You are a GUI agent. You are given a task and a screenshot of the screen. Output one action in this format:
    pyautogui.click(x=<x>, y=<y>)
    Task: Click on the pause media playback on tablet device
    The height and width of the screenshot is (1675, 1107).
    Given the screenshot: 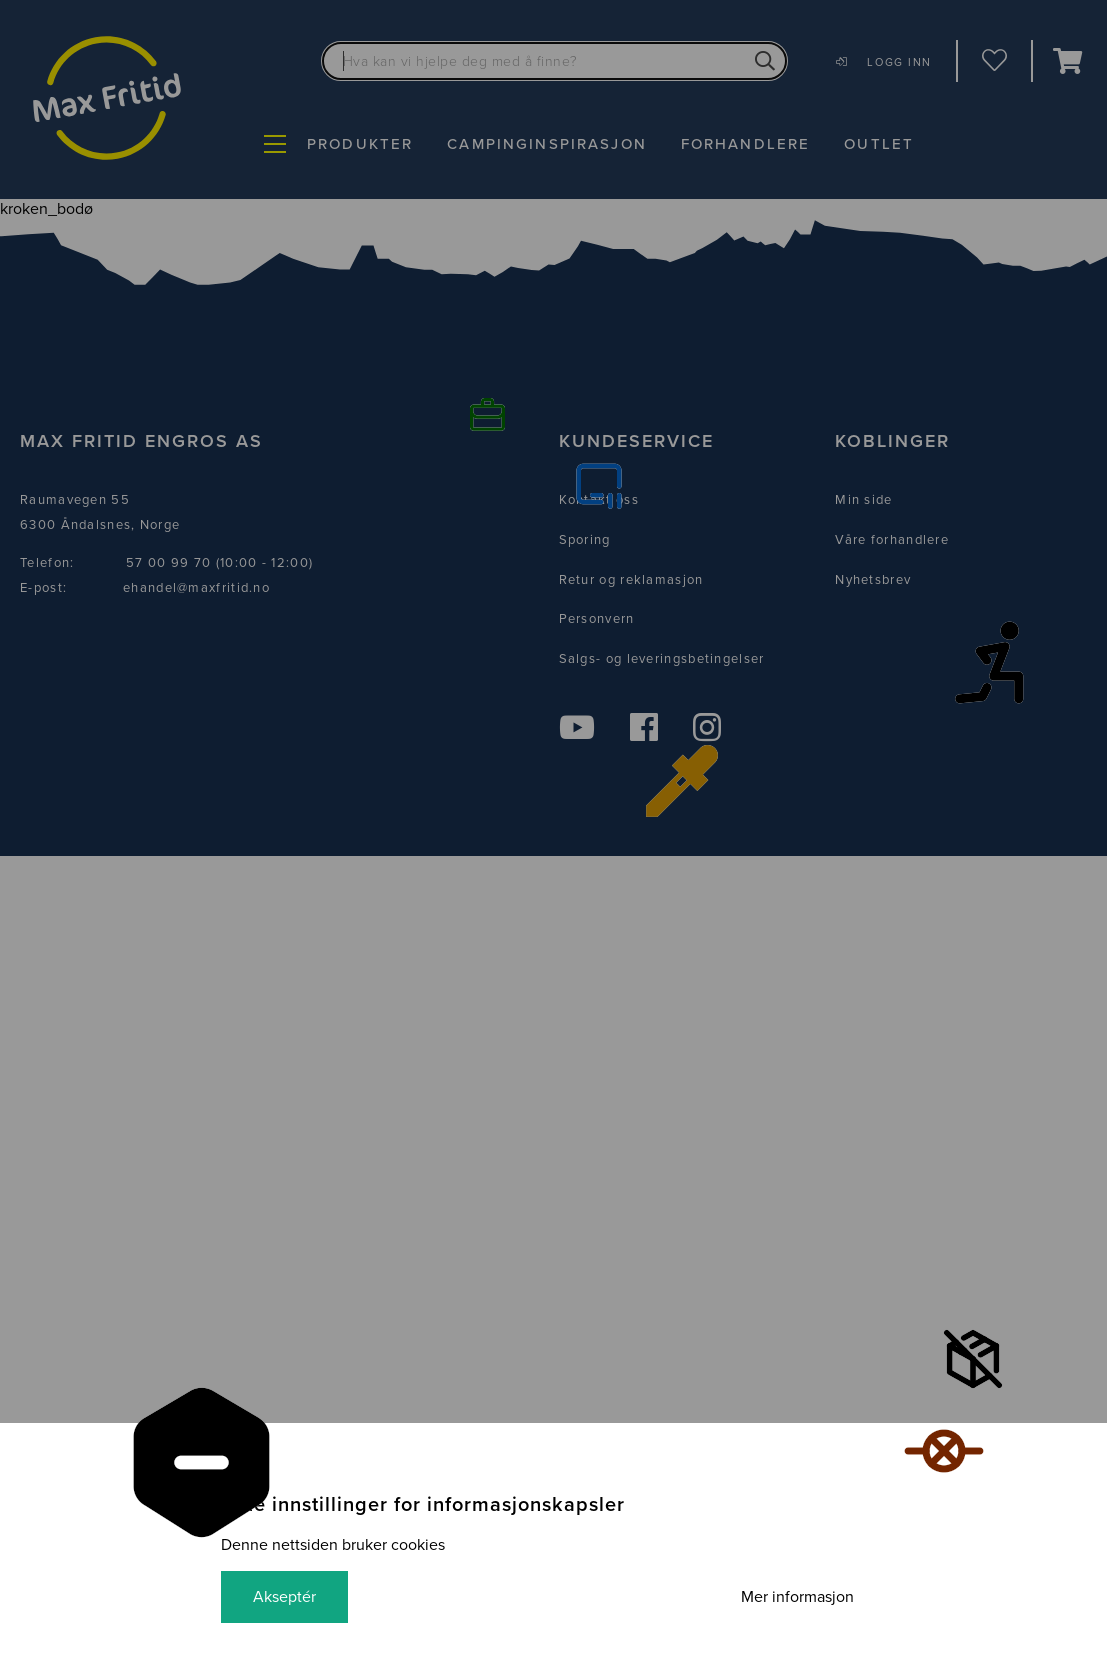 What is the action you would take?
    pyautogui.click(x=599, y=484)
    